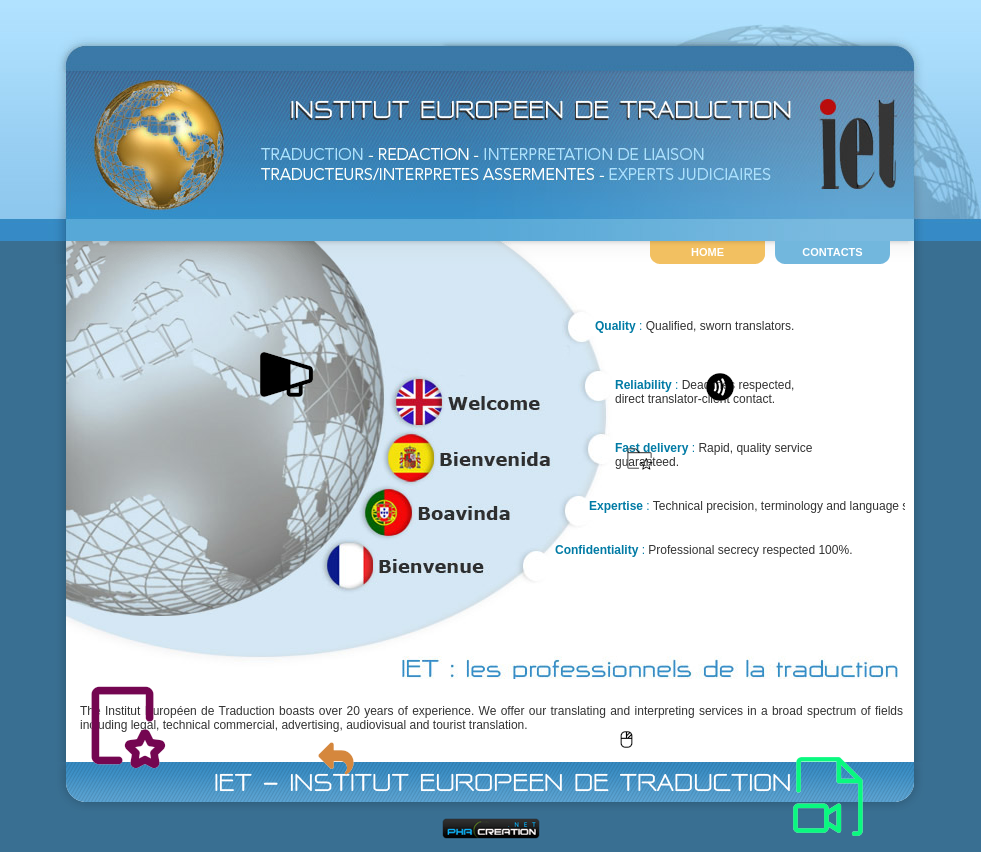 The image size is (981, 852). What do you see at coordinates (639, 458) in the screenshot?
I see `access your starred or favorite folders` at bounding box center [639, 458].